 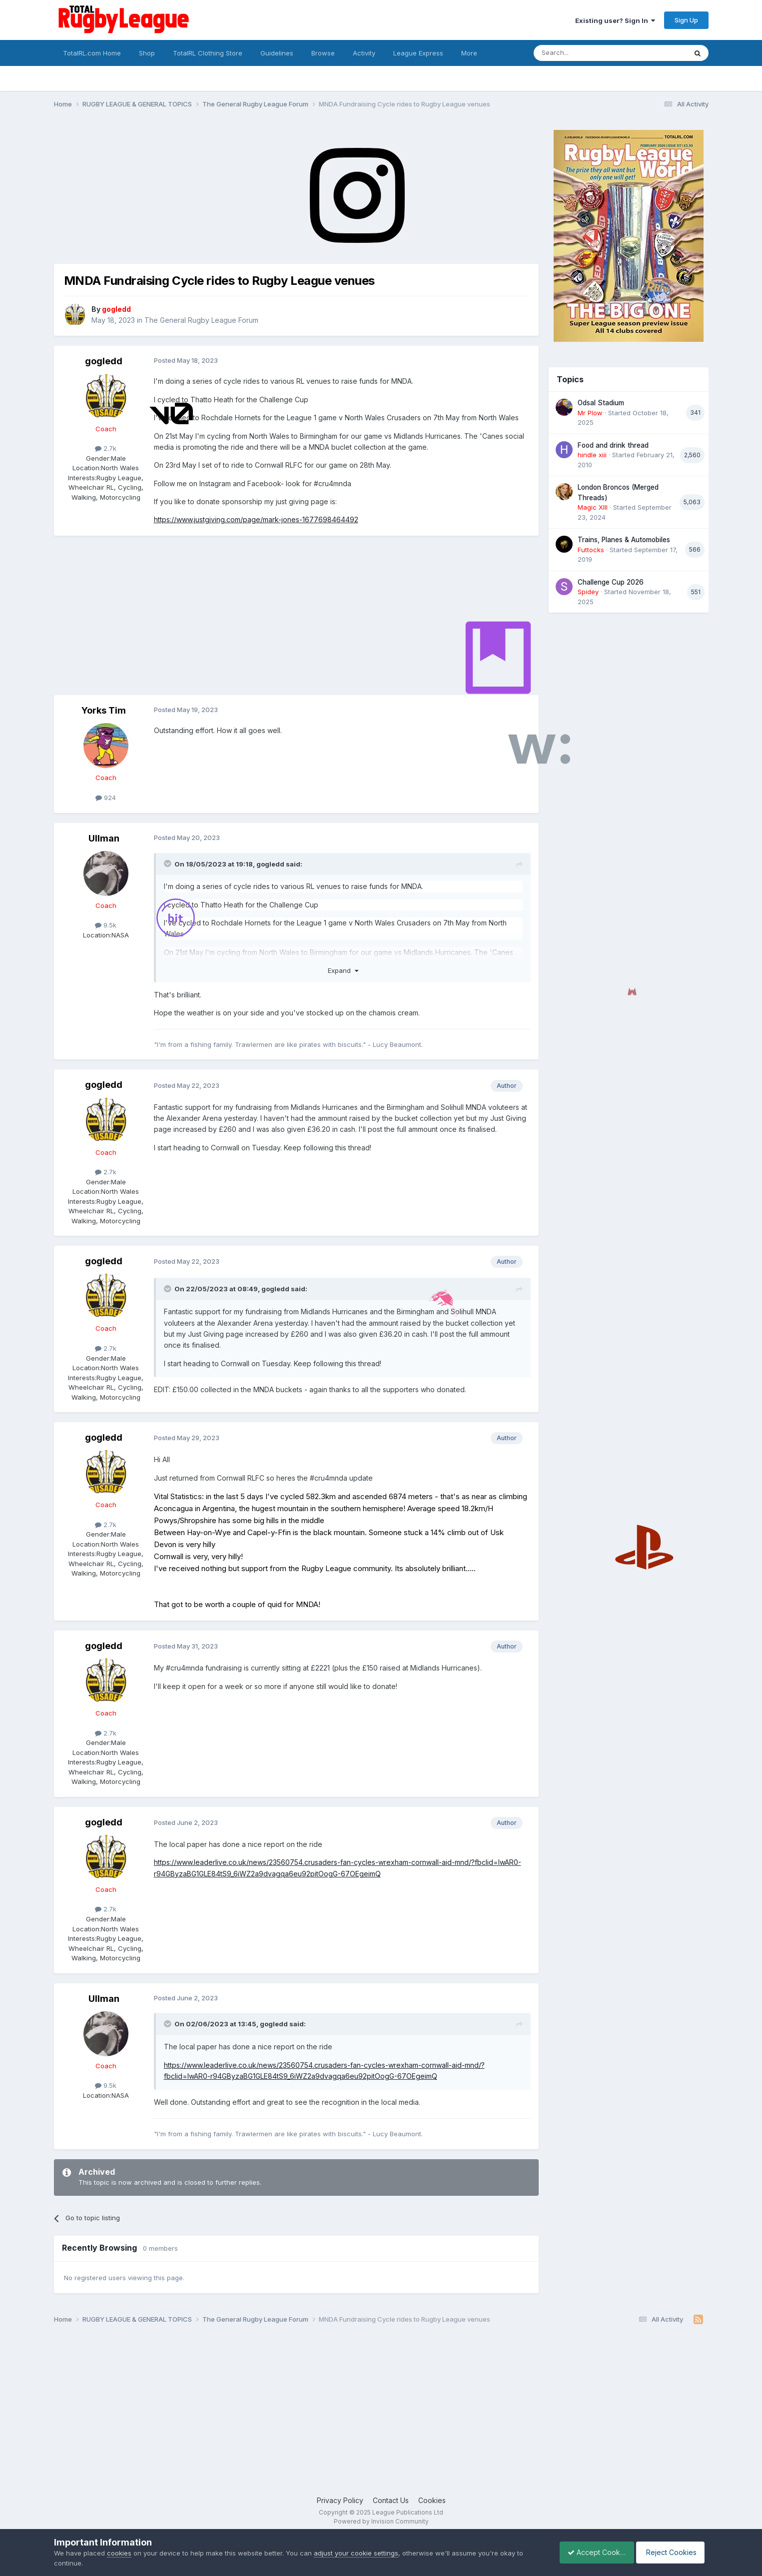 What do you see at coordinates (171, 413) in the screenshot?
I see `v0 by Vercel logo` at bounding box center [171, 413].